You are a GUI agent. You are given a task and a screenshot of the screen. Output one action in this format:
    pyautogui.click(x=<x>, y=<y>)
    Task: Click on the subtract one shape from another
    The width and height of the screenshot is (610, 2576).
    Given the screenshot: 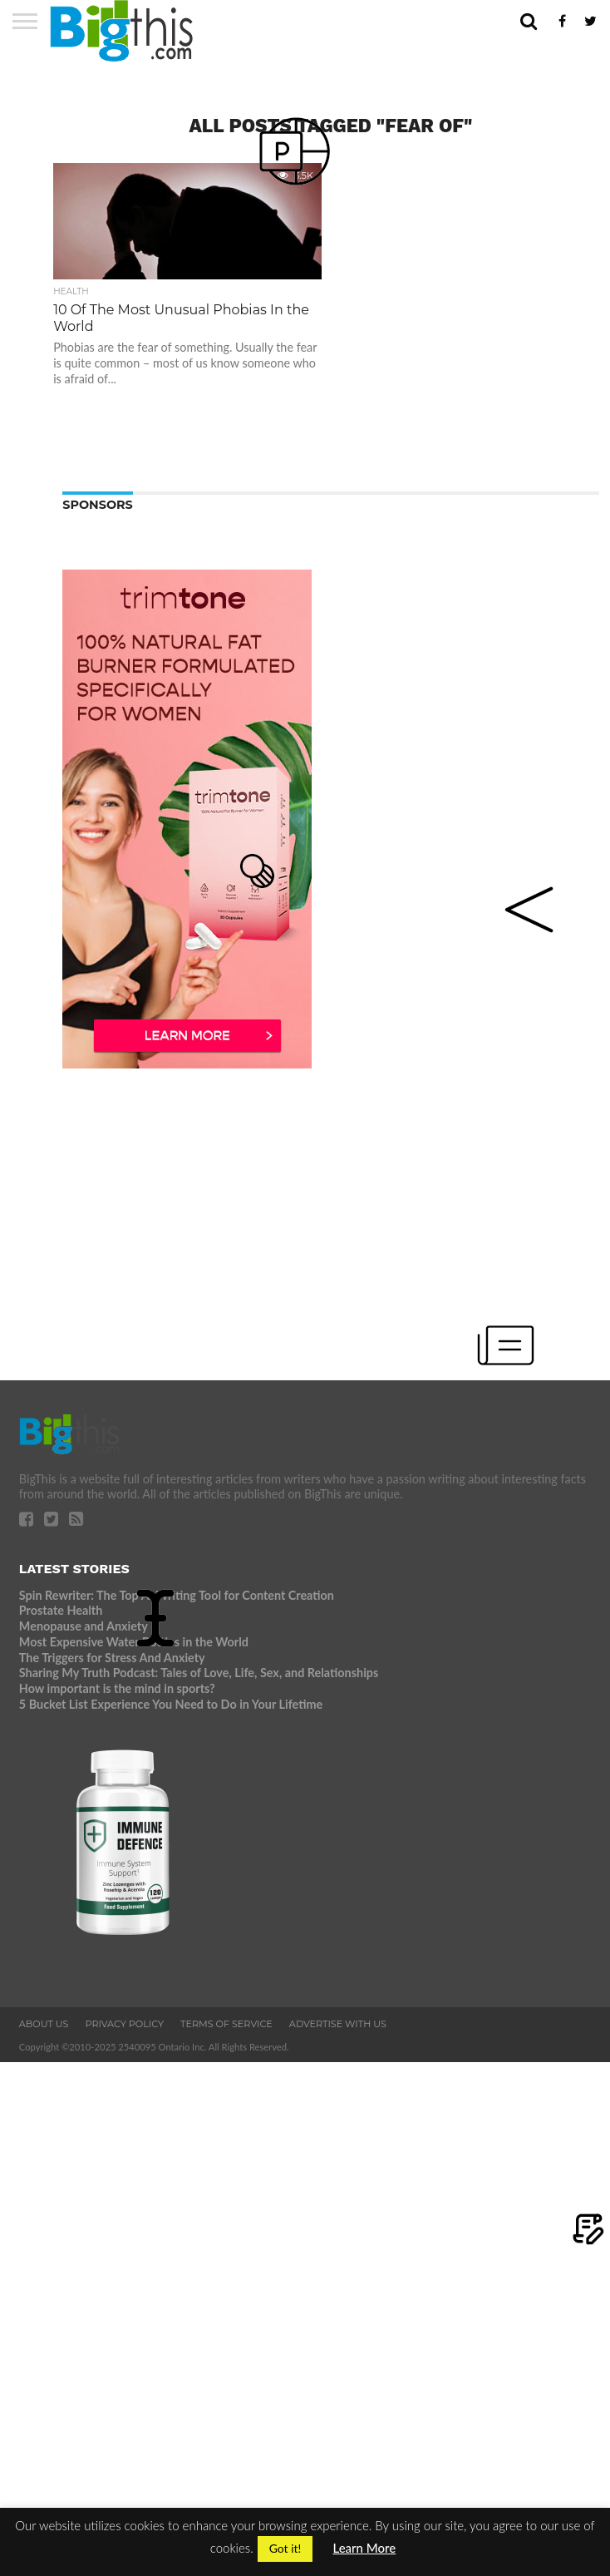 What is the action you would take?
    pyautogui.click(x=257, y=871)
    